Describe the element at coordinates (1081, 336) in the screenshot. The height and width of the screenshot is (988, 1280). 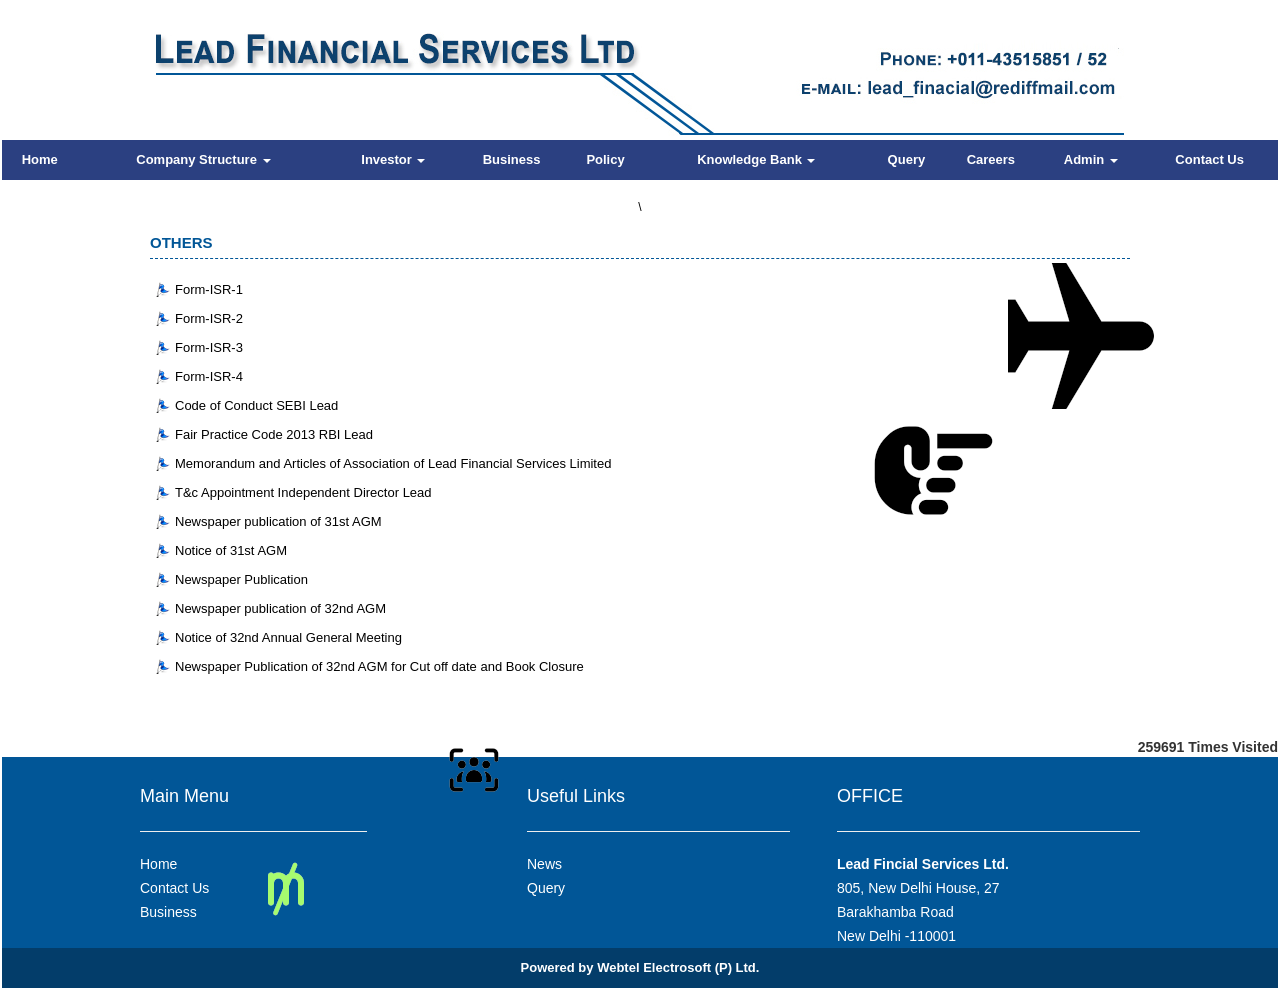
I see `enable airplane mode` at that location.